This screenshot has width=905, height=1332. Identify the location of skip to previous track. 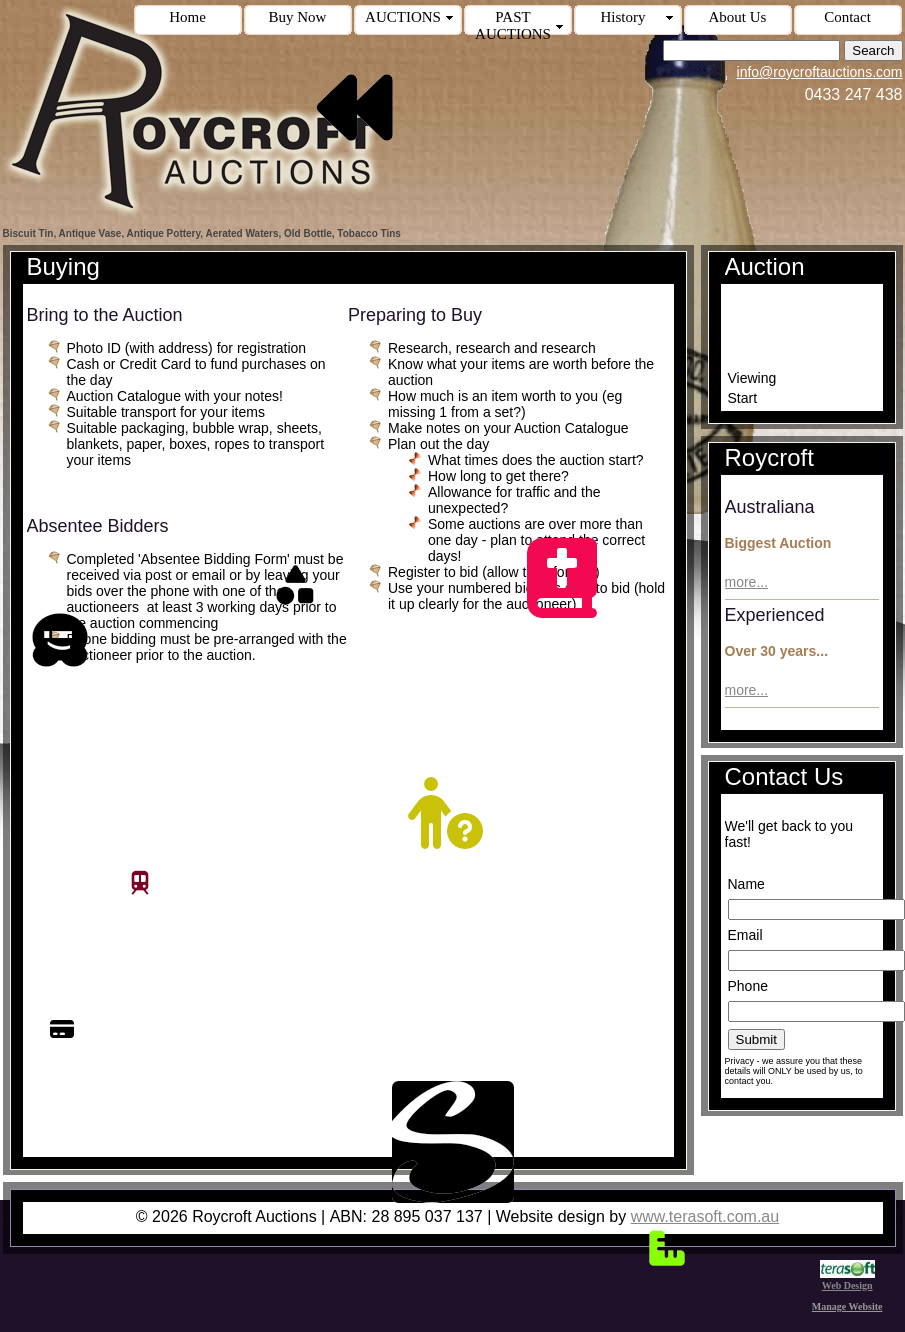
(359, 107).